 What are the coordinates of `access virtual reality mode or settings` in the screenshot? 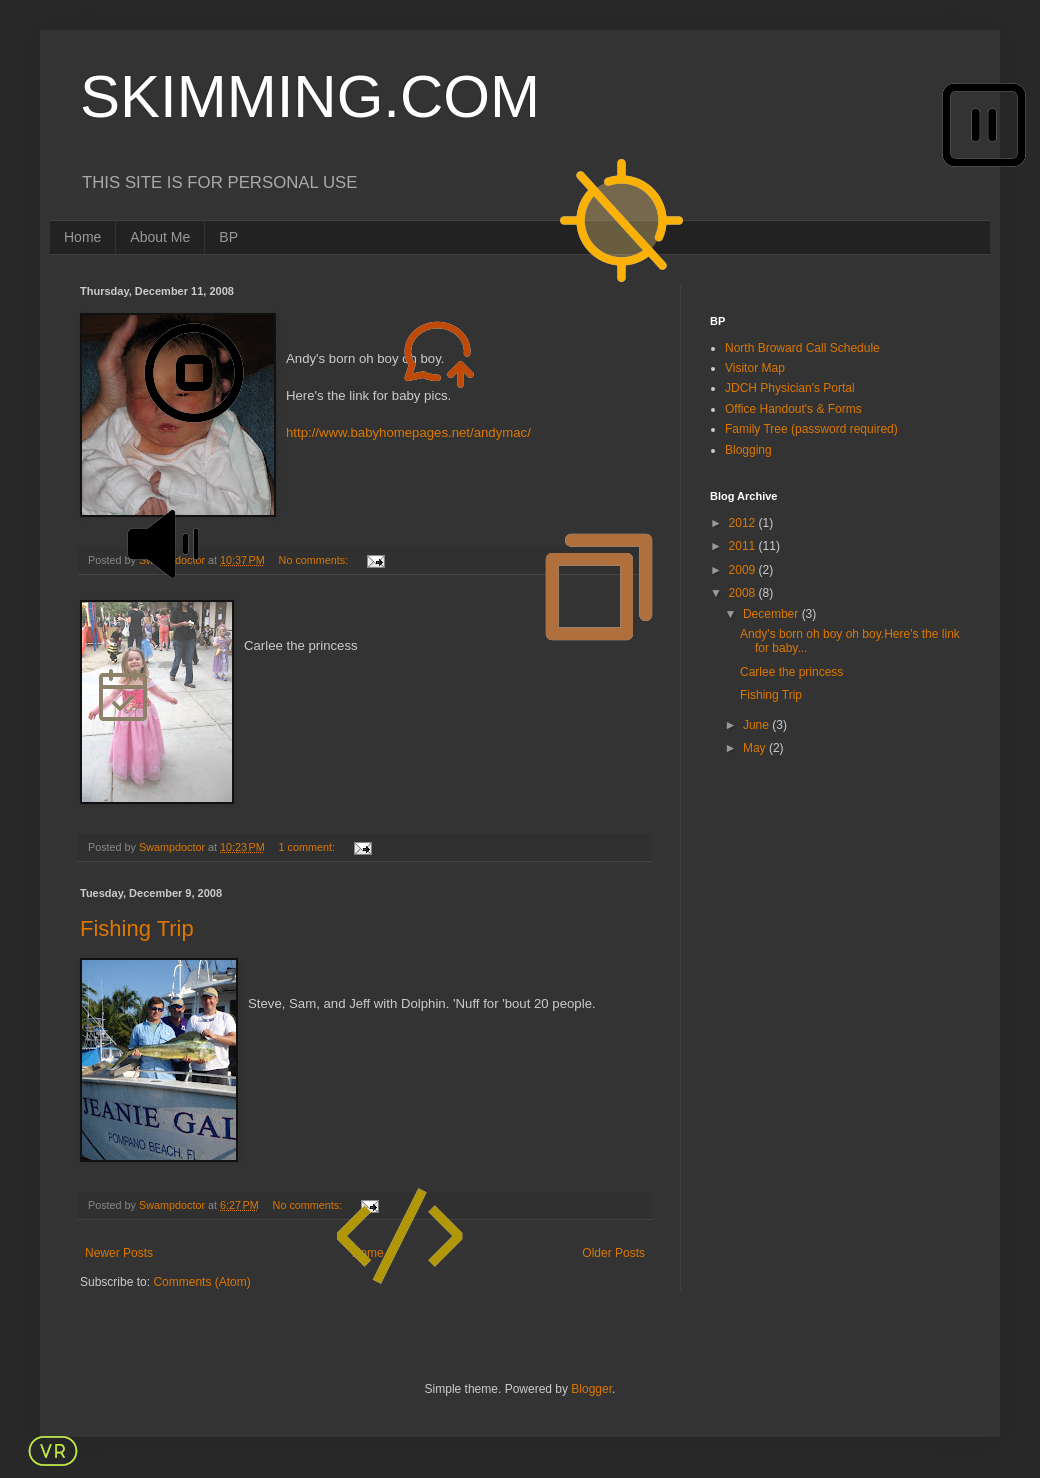 It's located at (53, 1451).